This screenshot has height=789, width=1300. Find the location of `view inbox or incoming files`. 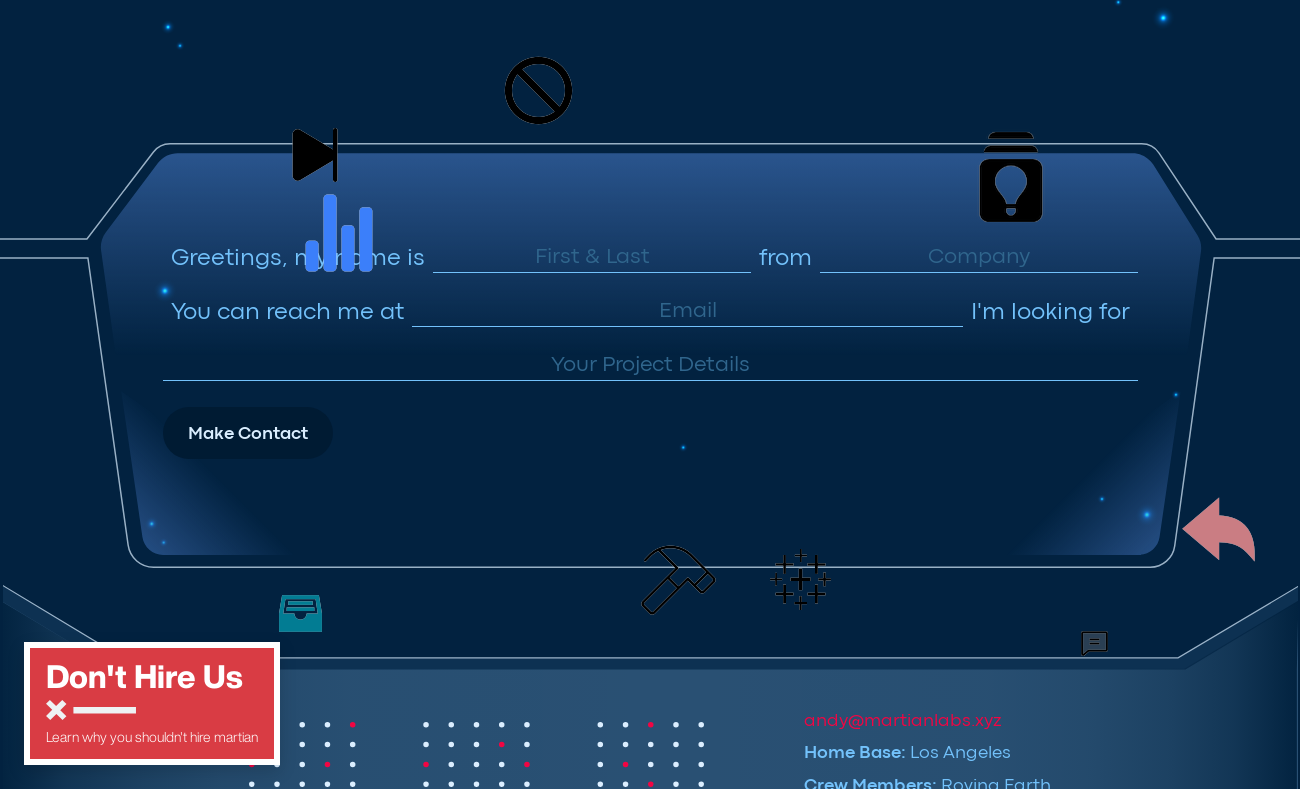

view inbox or incoming files is located at coordinates (300, 613).